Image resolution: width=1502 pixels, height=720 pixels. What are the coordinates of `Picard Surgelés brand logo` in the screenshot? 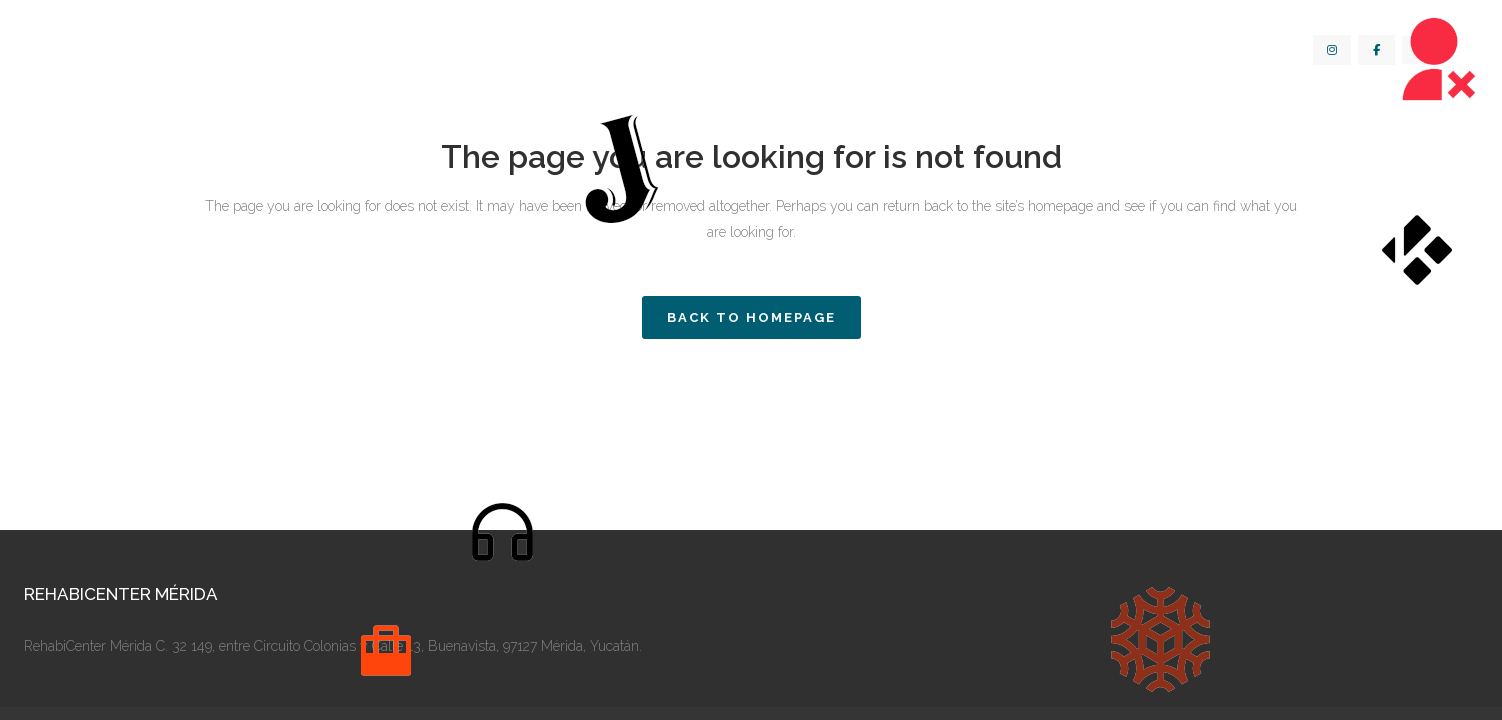 It's located at (1160, 639).